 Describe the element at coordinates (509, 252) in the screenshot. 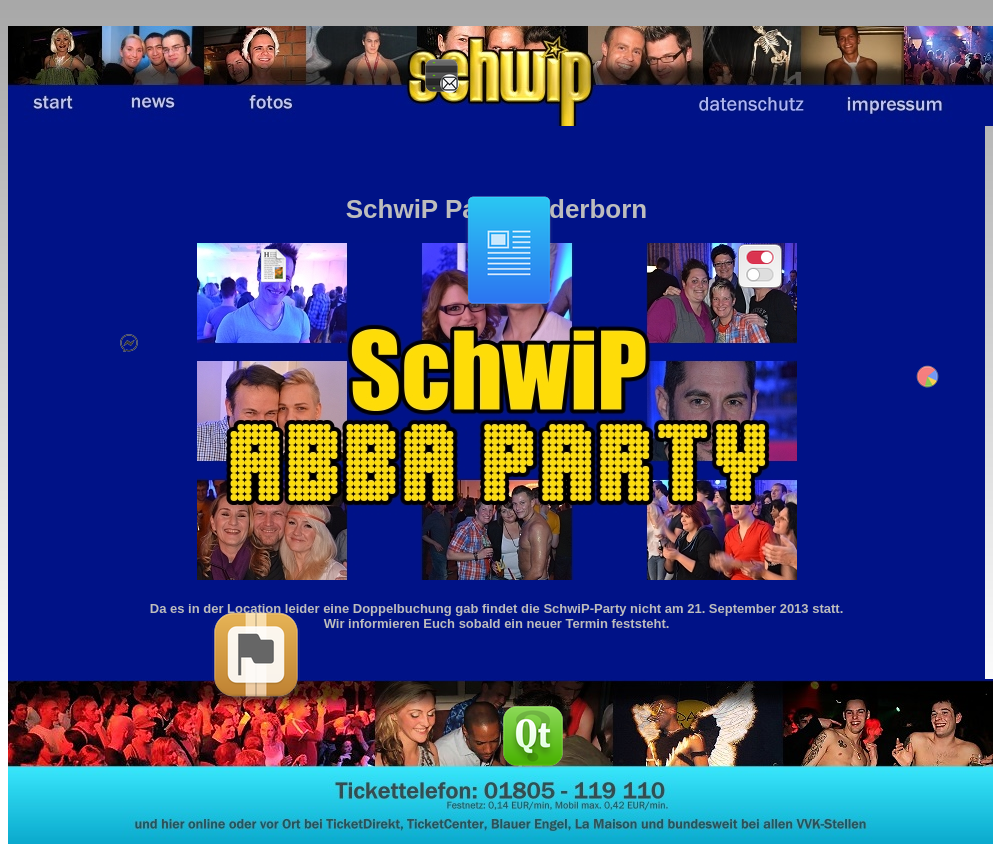

I see `microsoft word template file` at that location.